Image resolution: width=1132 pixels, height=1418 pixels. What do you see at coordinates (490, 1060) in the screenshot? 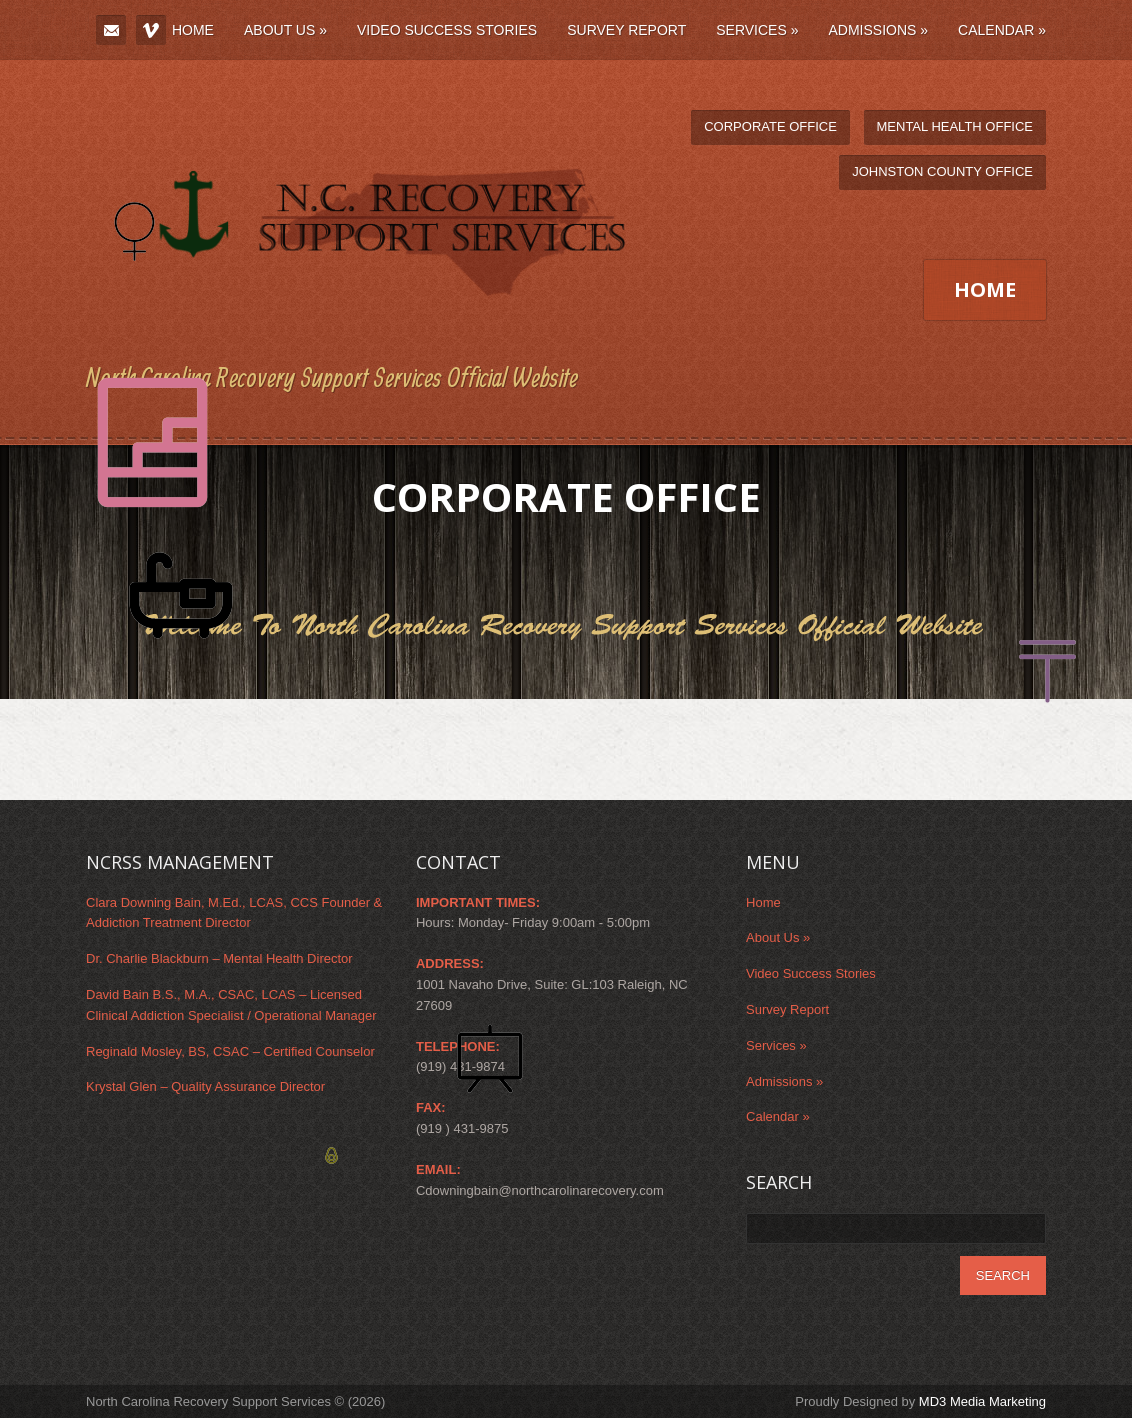
I see `start or view a presentation` at bounding box center [490, 1060].